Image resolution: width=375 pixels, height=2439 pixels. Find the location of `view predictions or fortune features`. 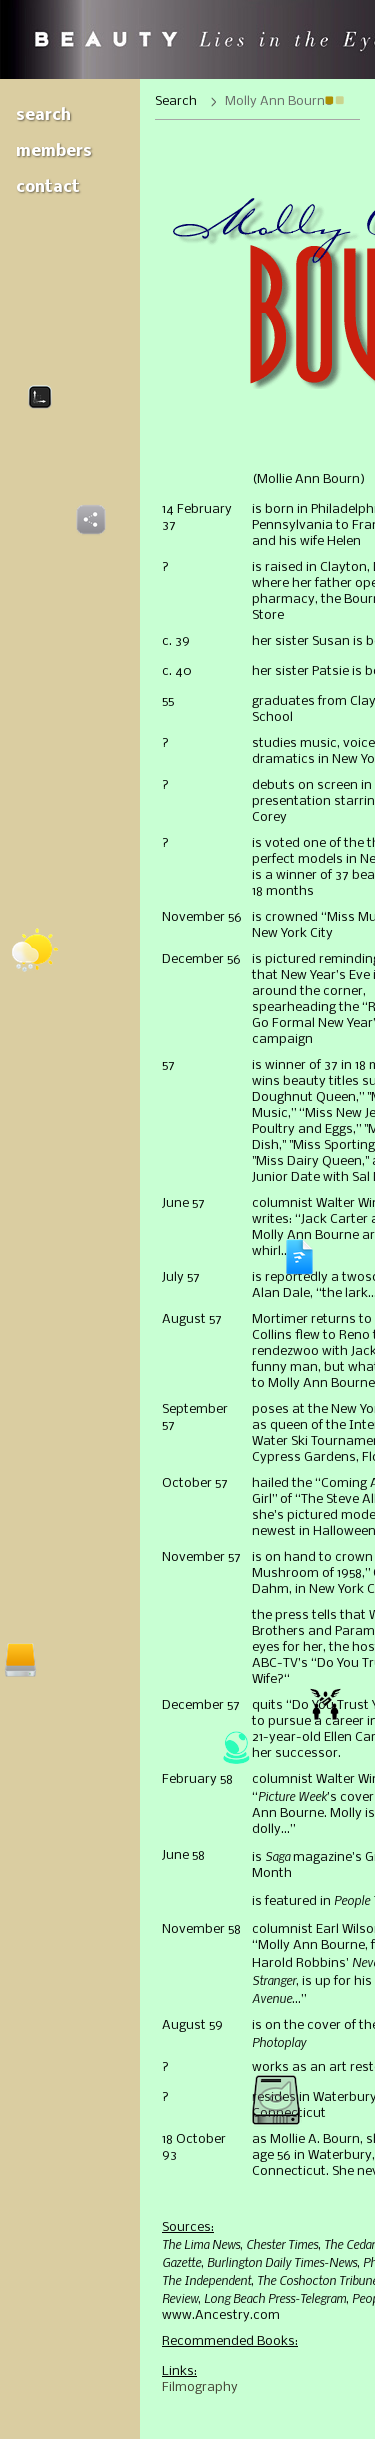

view predictions or fortune features is located at coordinates (236, 1747).